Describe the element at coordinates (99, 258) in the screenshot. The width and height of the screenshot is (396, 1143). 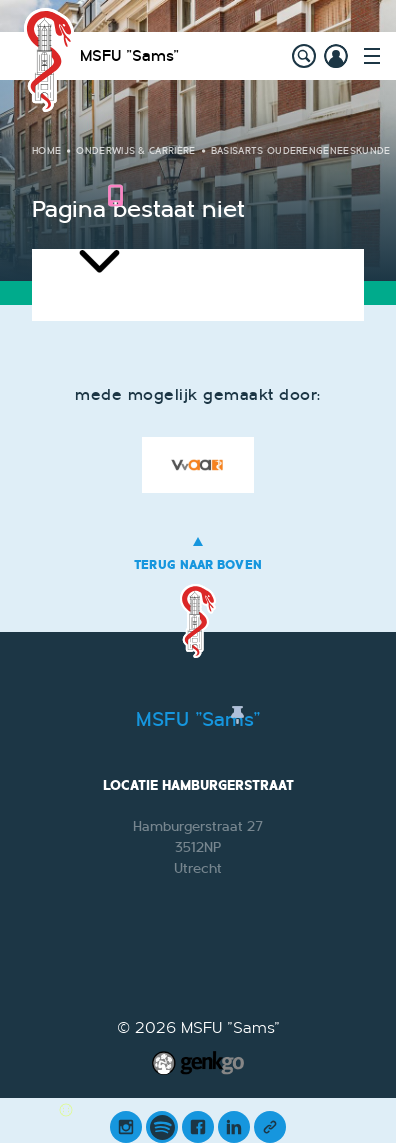
I see `expand a dropdown menu or section` at that location.